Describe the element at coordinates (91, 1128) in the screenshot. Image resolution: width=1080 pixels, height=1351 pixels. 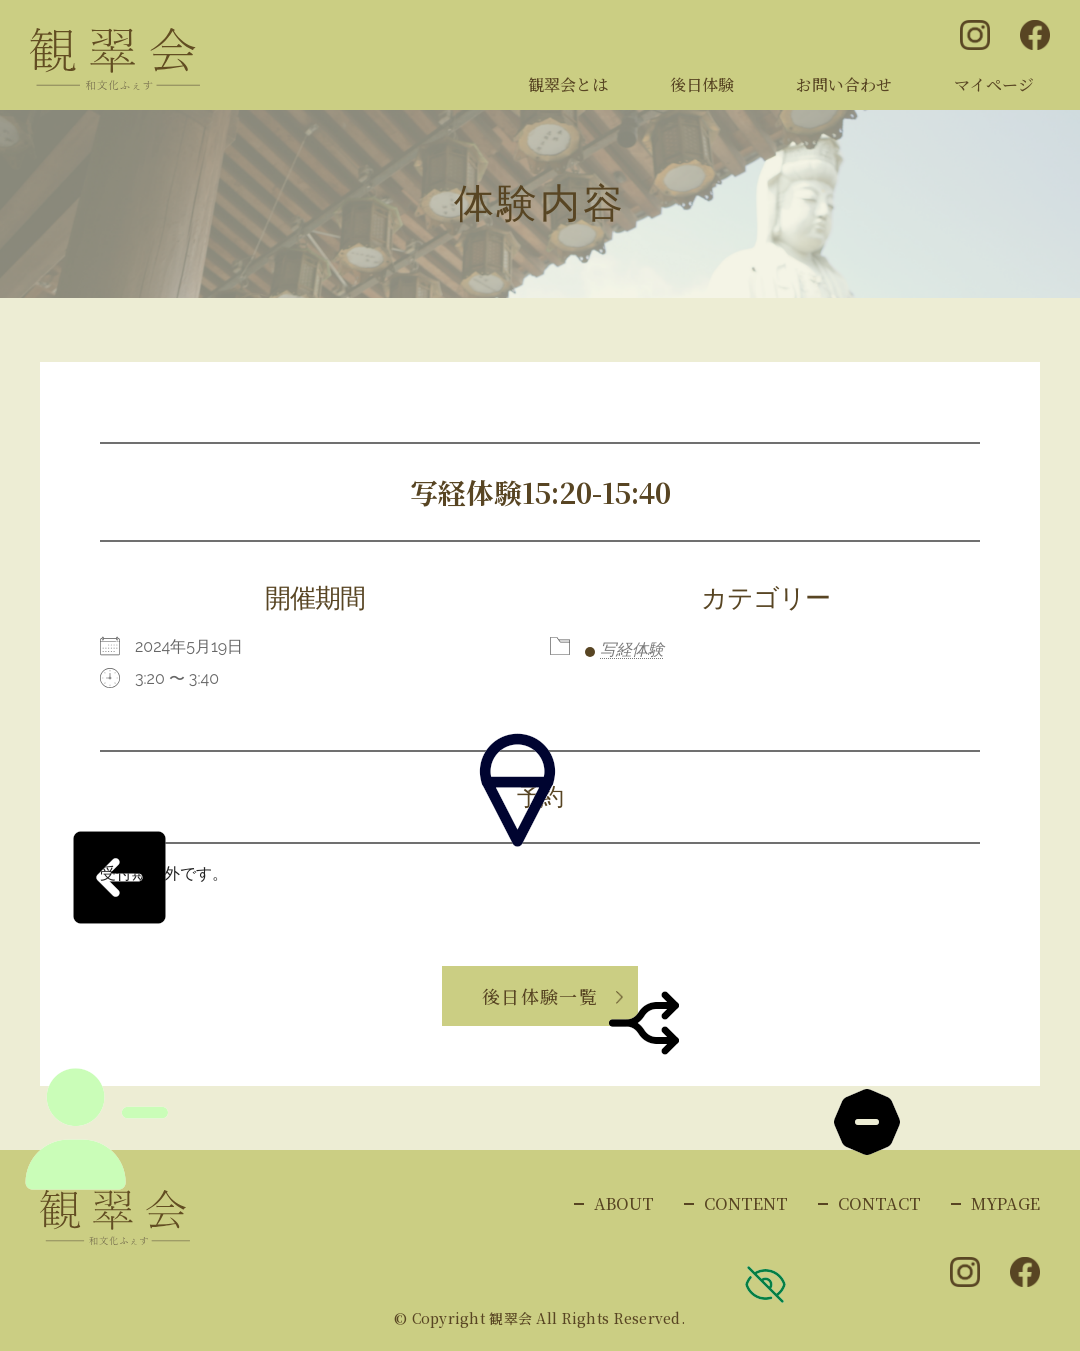
I see `remove a user or contact` at that location.